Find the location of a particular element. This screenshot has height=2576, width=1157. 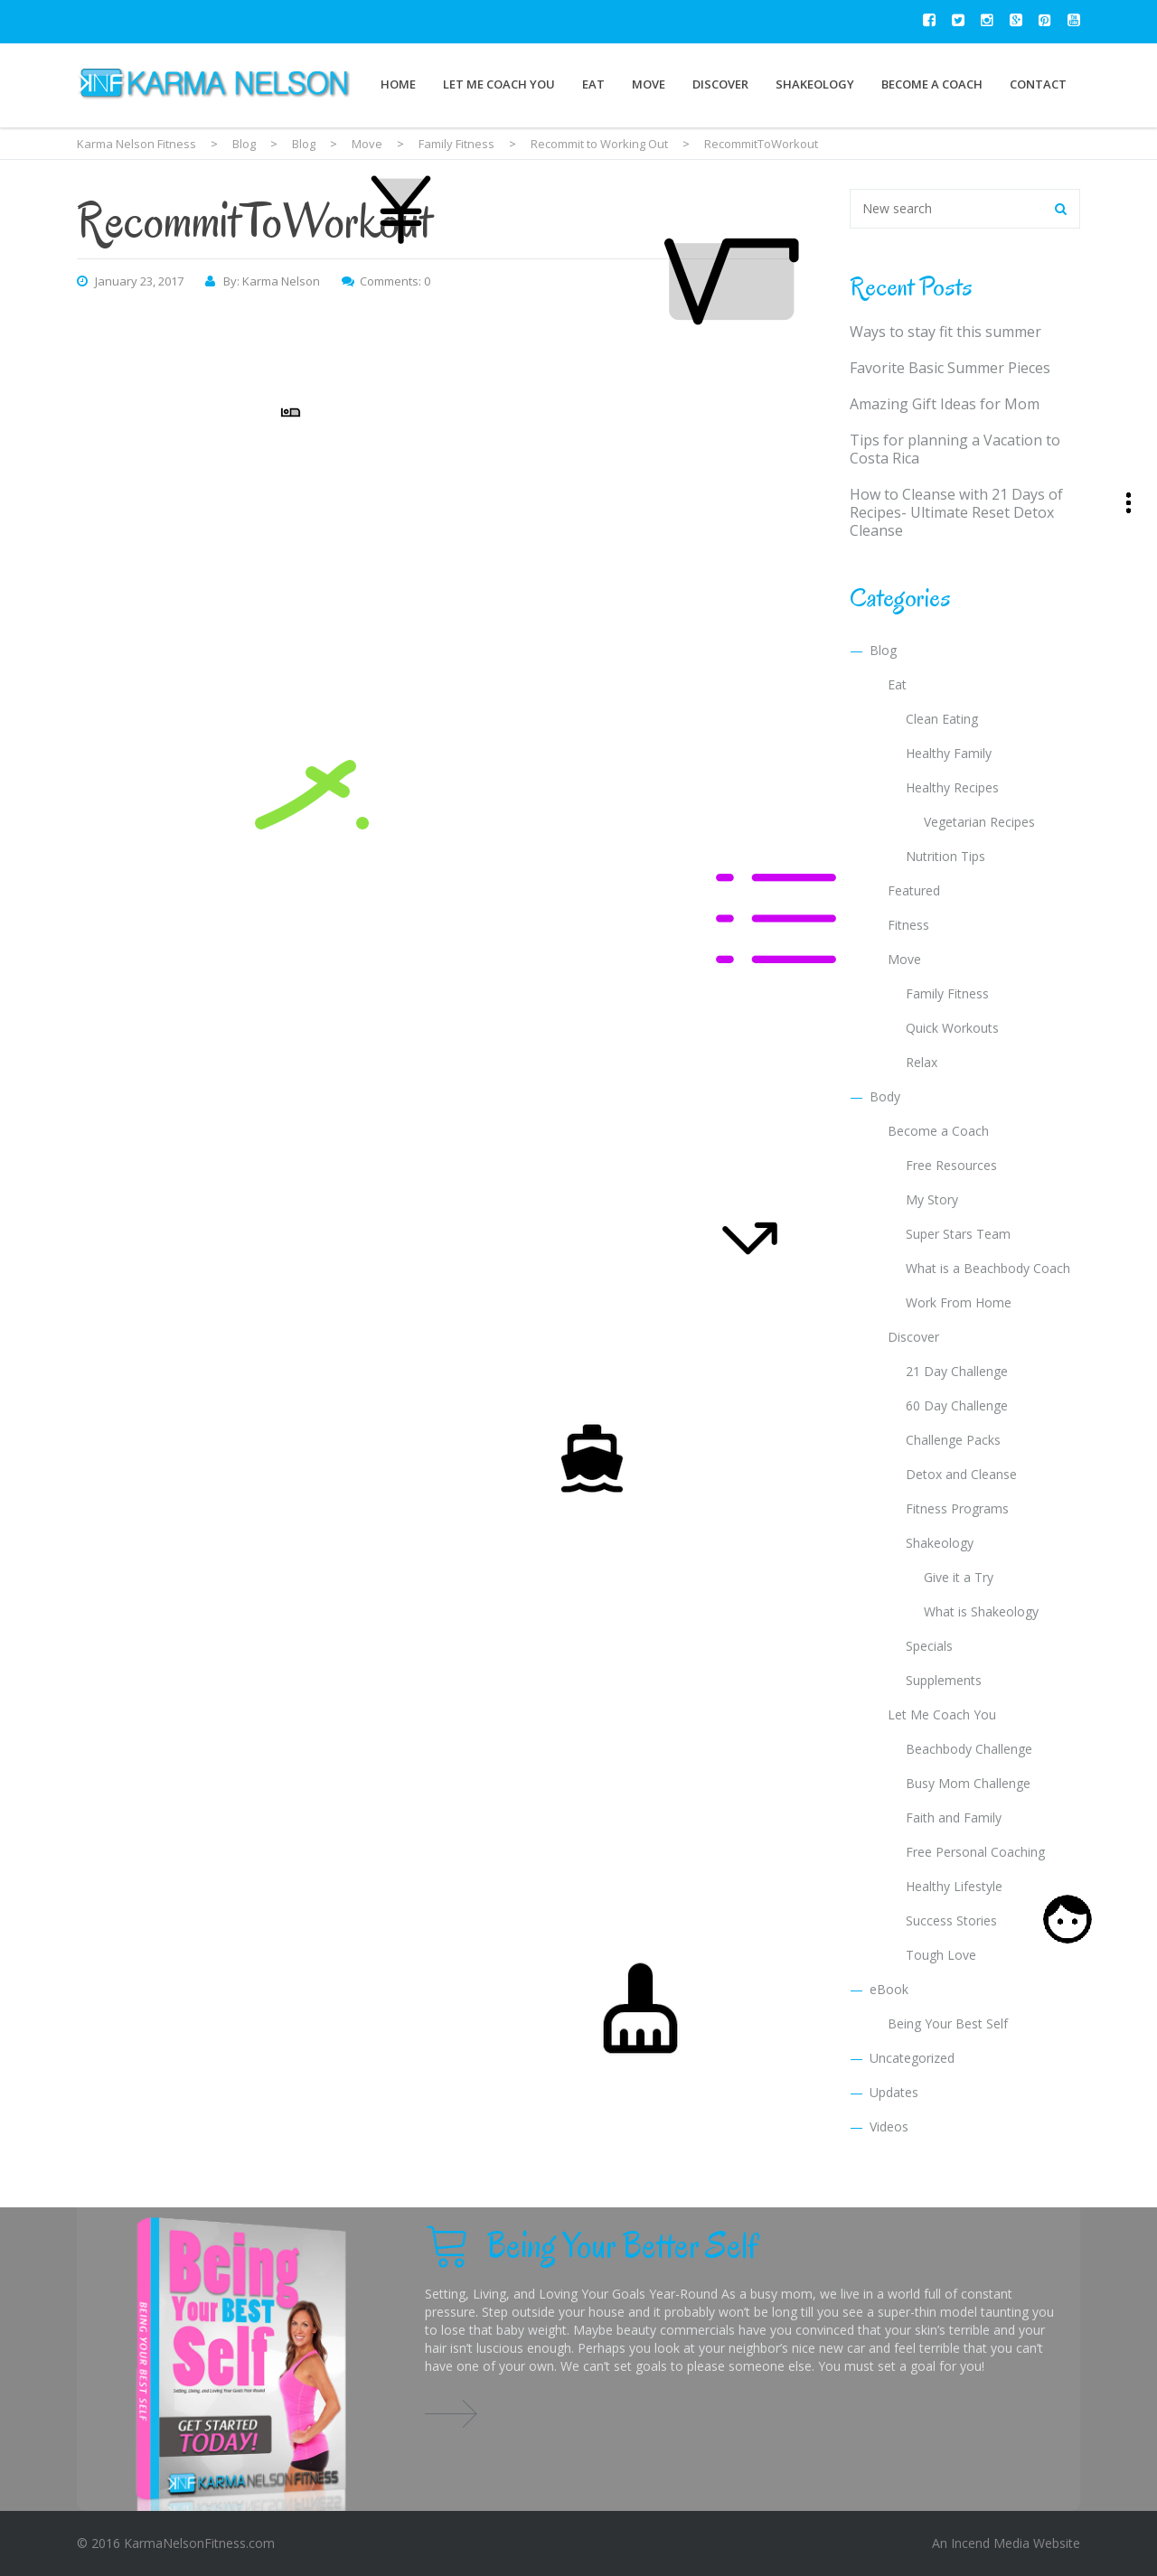

calculate square root is located at coordinates (727, 272).